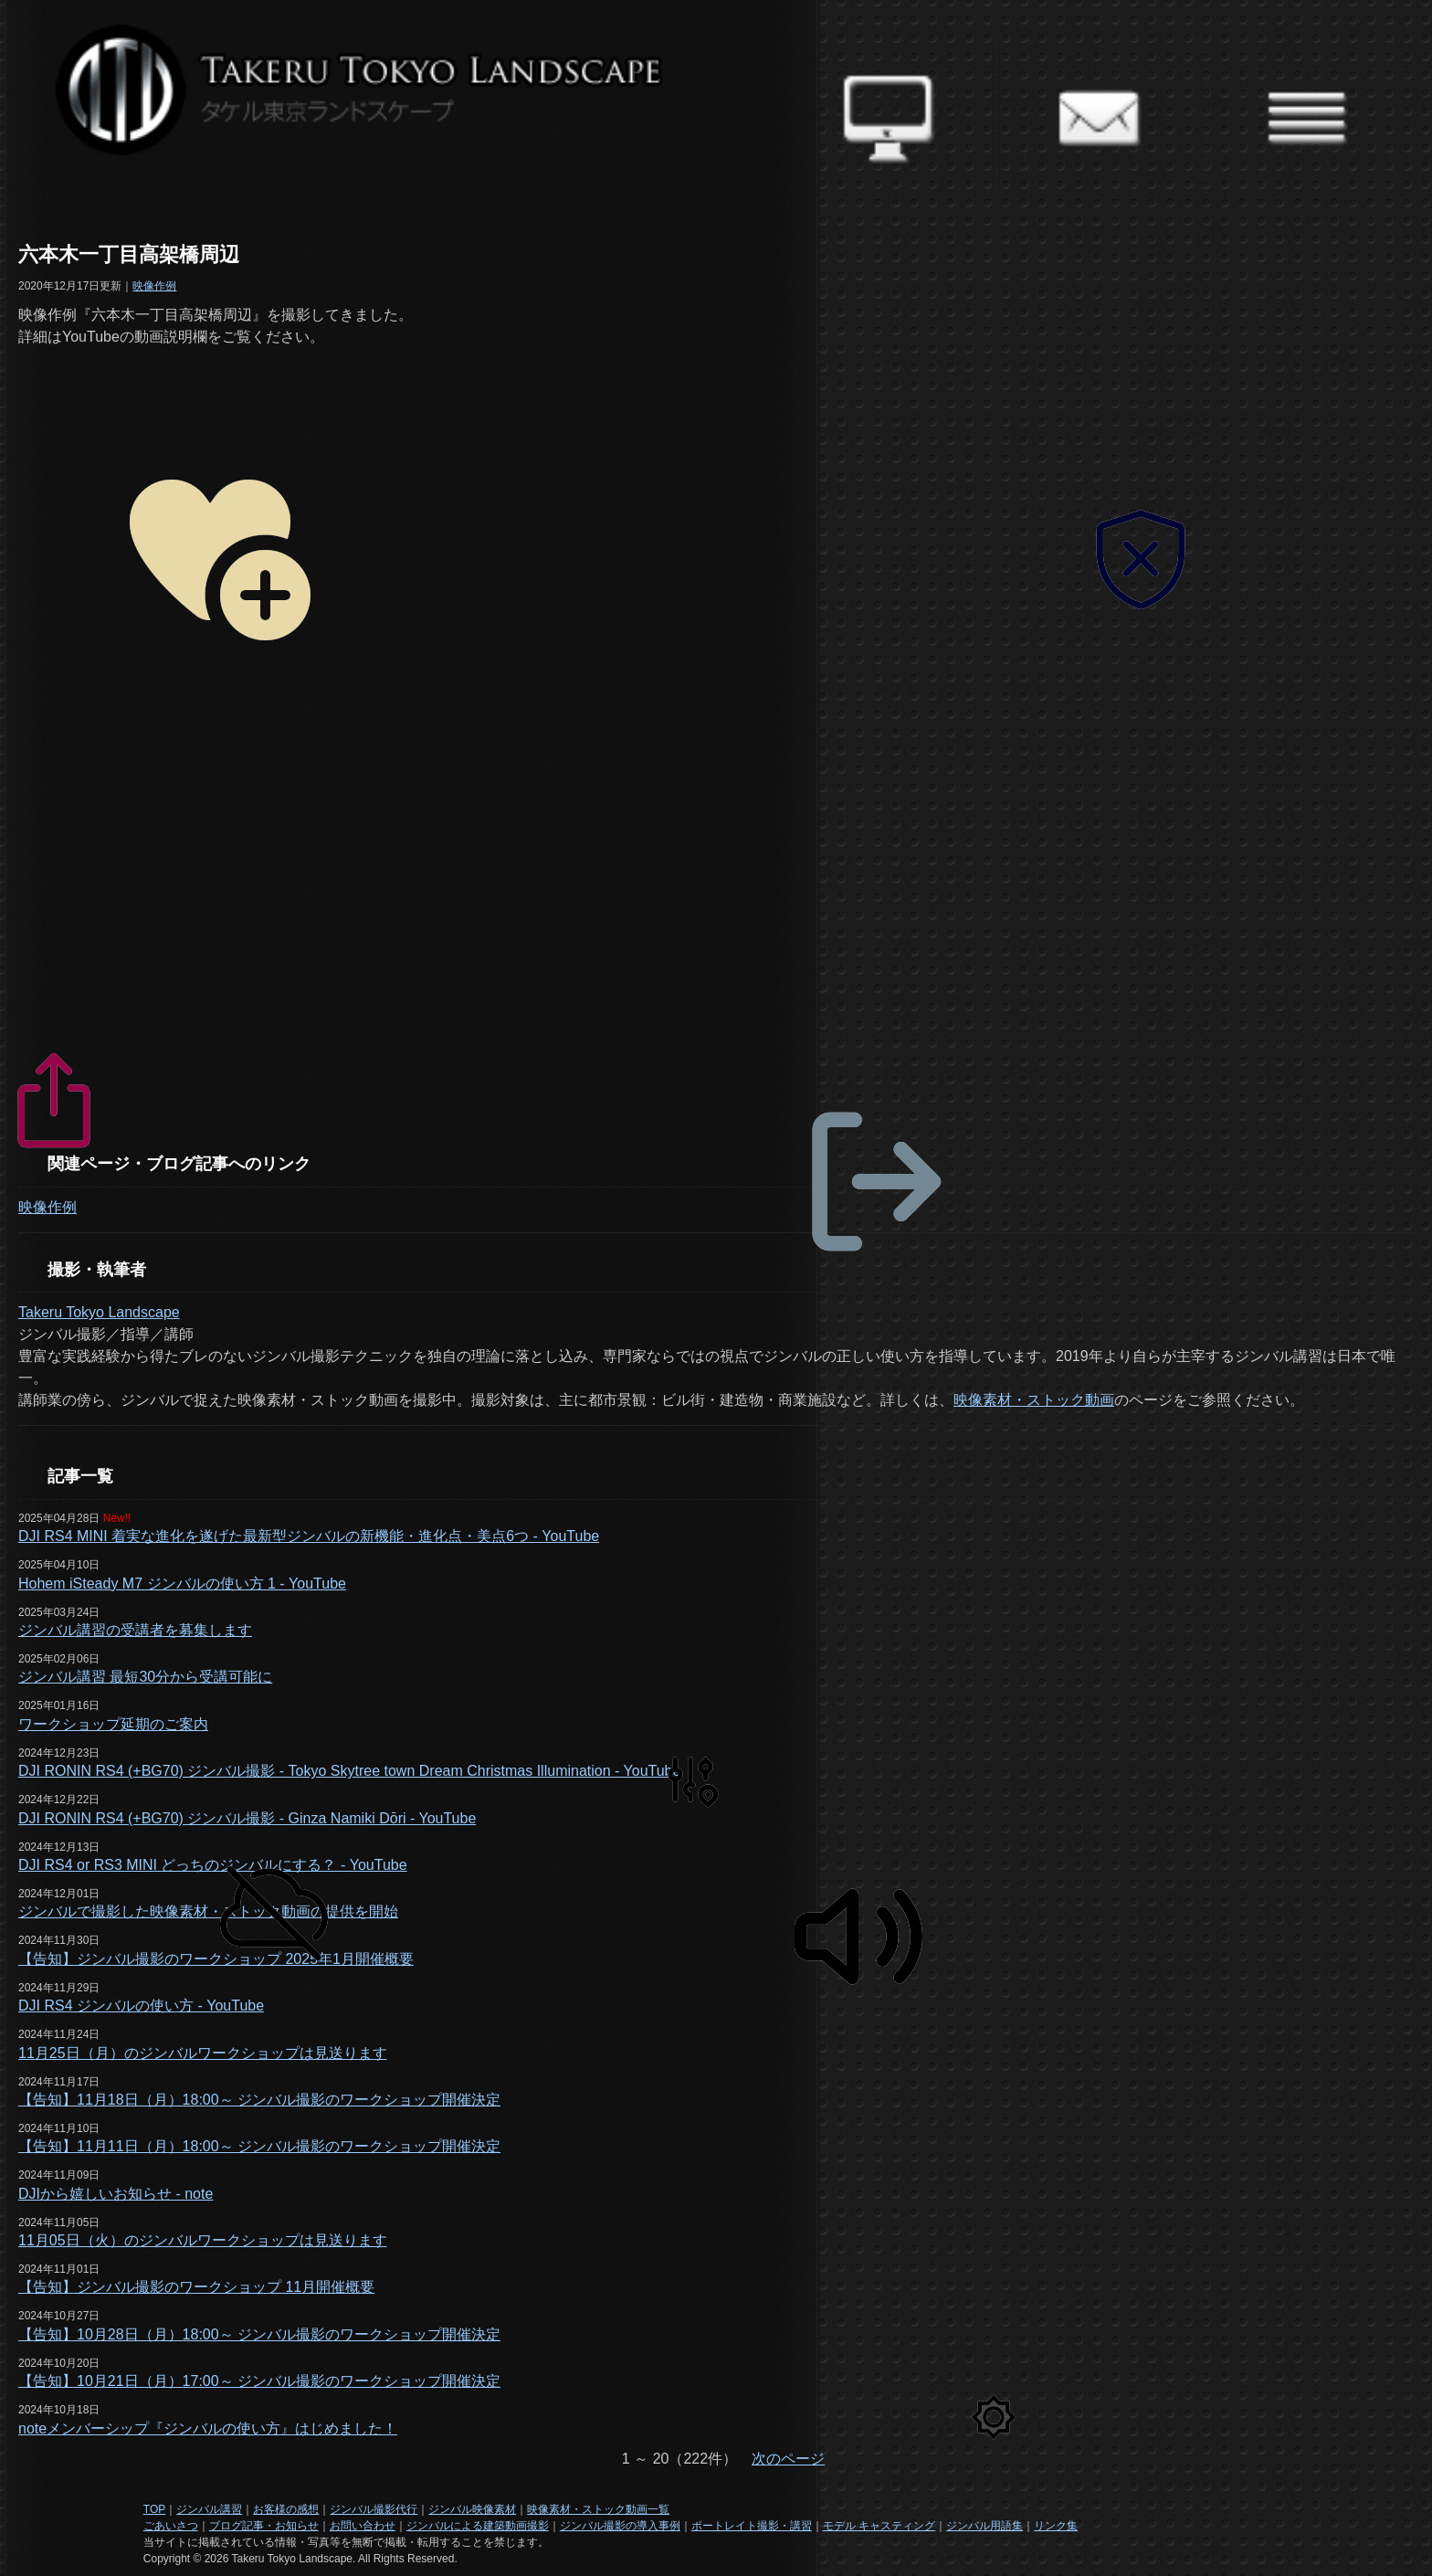 This screenshot has width=1432, height=2576. Describe the element at coordinates (54, 1103) in the screenshot. I see `share this content` at that location.